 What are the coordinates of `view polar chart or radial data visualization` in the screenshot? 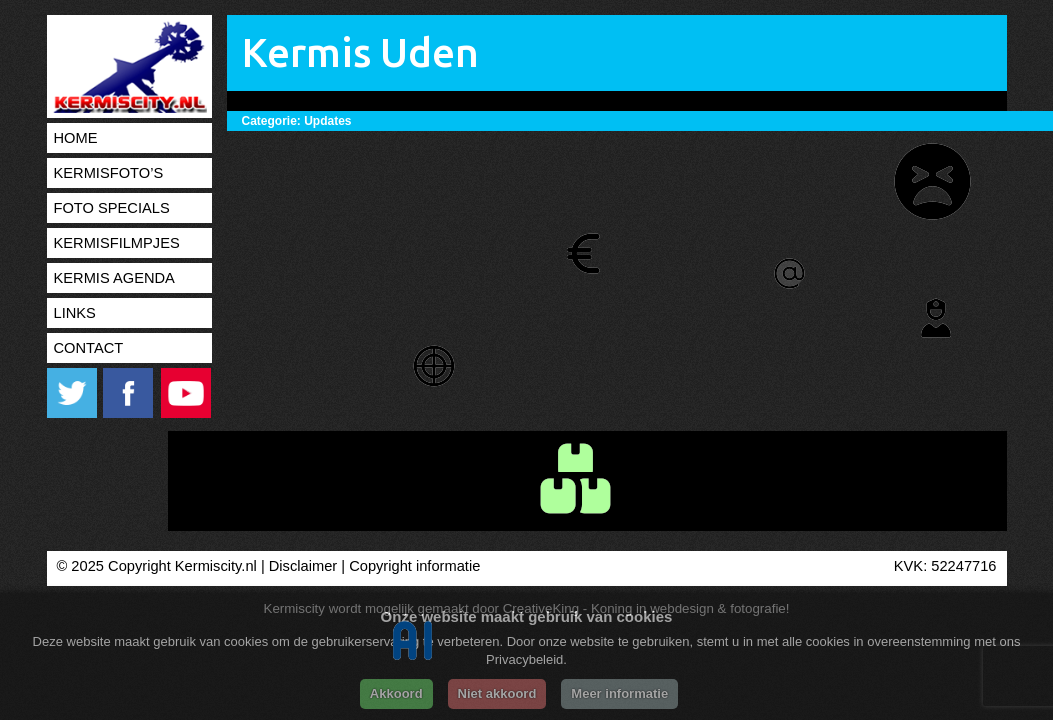 It's located at (434, 366).